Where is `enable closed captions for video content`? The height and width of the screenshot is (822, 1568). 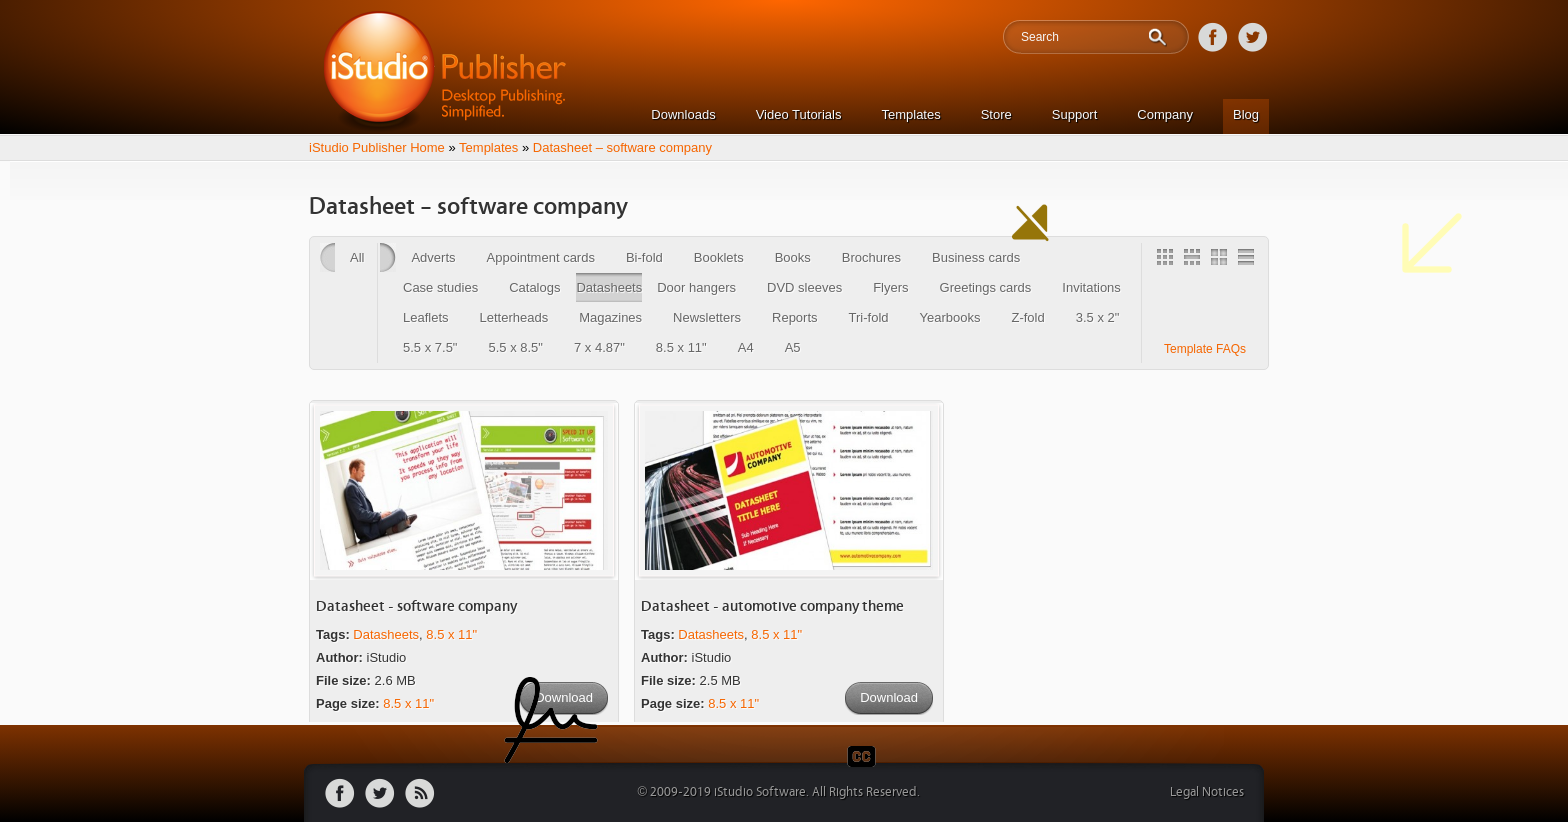
enable closed captions for video content is located at coordinates (861, 756).